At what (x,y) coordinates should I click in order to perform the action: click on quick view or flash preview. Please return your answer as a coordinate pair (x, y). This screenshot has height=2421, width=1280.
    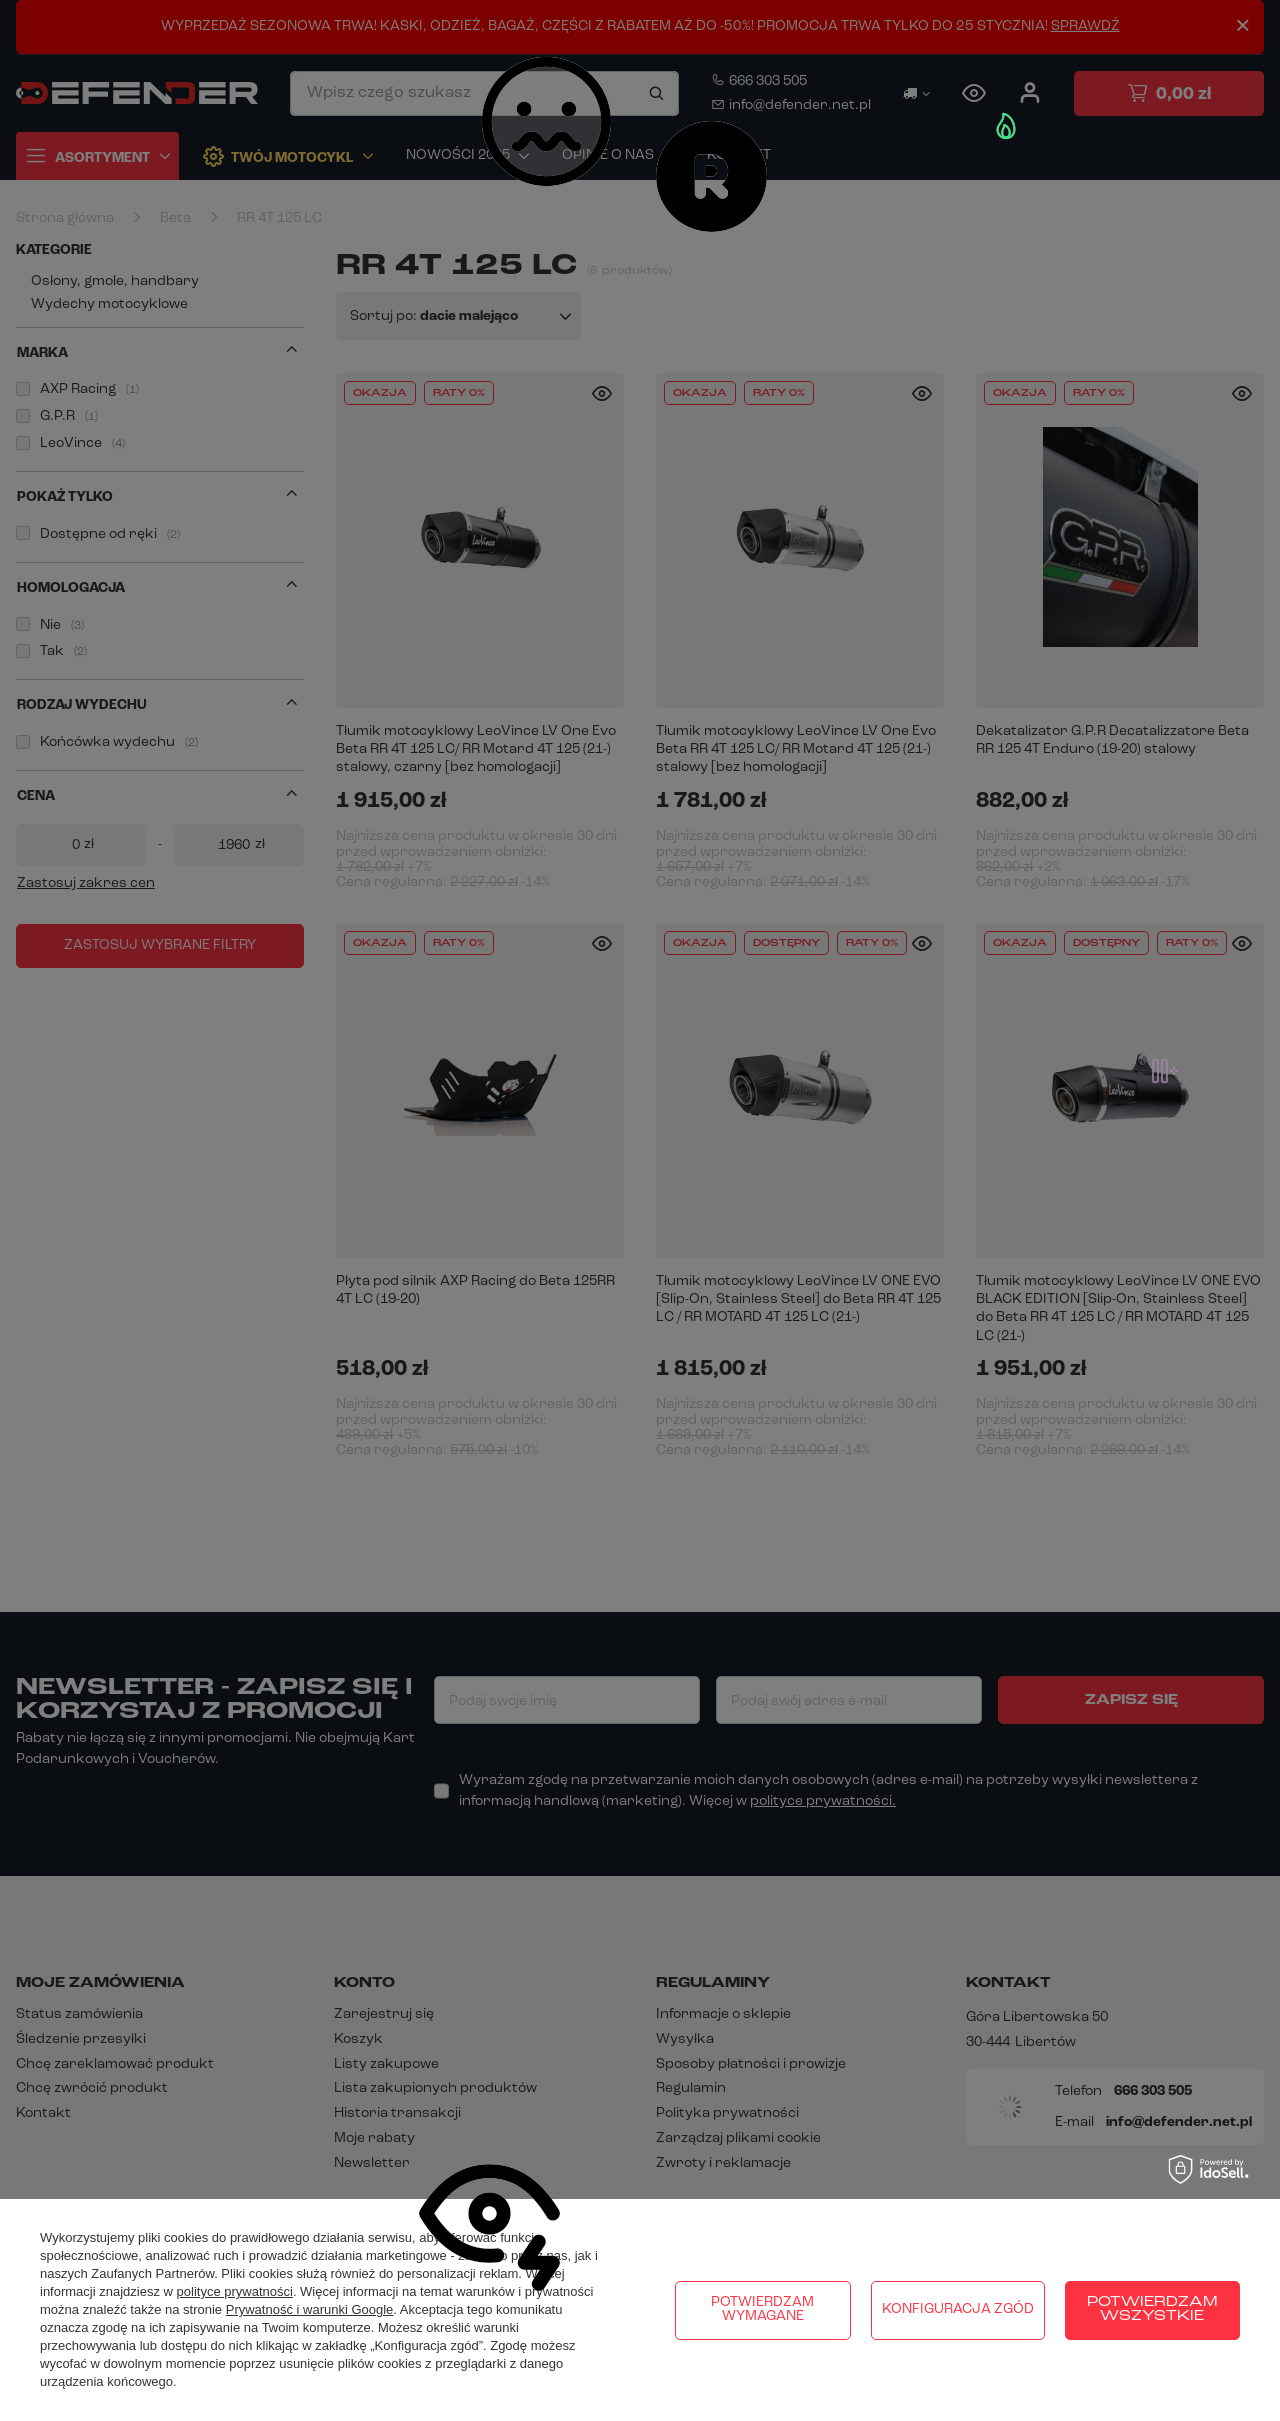
    Looking at the image, I should click on (489, 2213).